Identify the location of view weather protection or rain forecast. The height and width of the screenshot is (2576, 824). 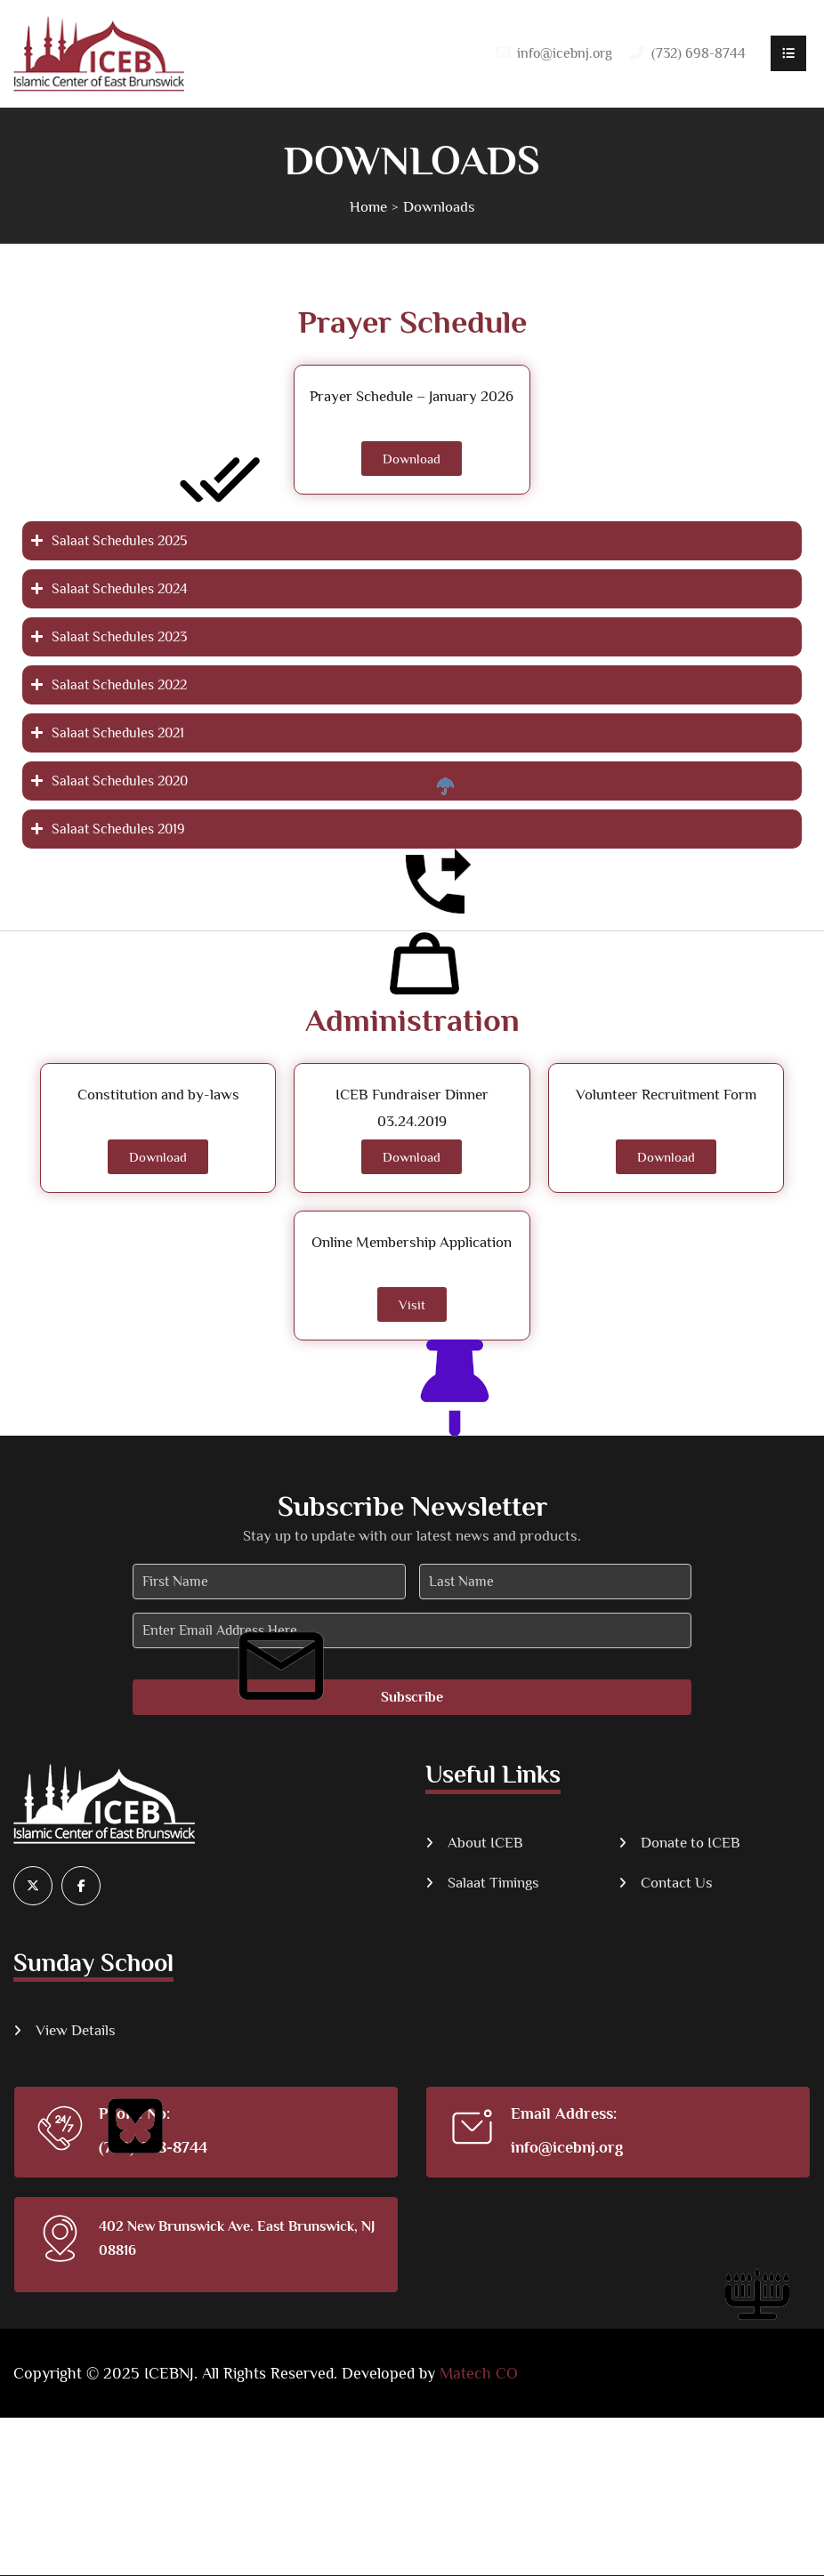
(445, 786).